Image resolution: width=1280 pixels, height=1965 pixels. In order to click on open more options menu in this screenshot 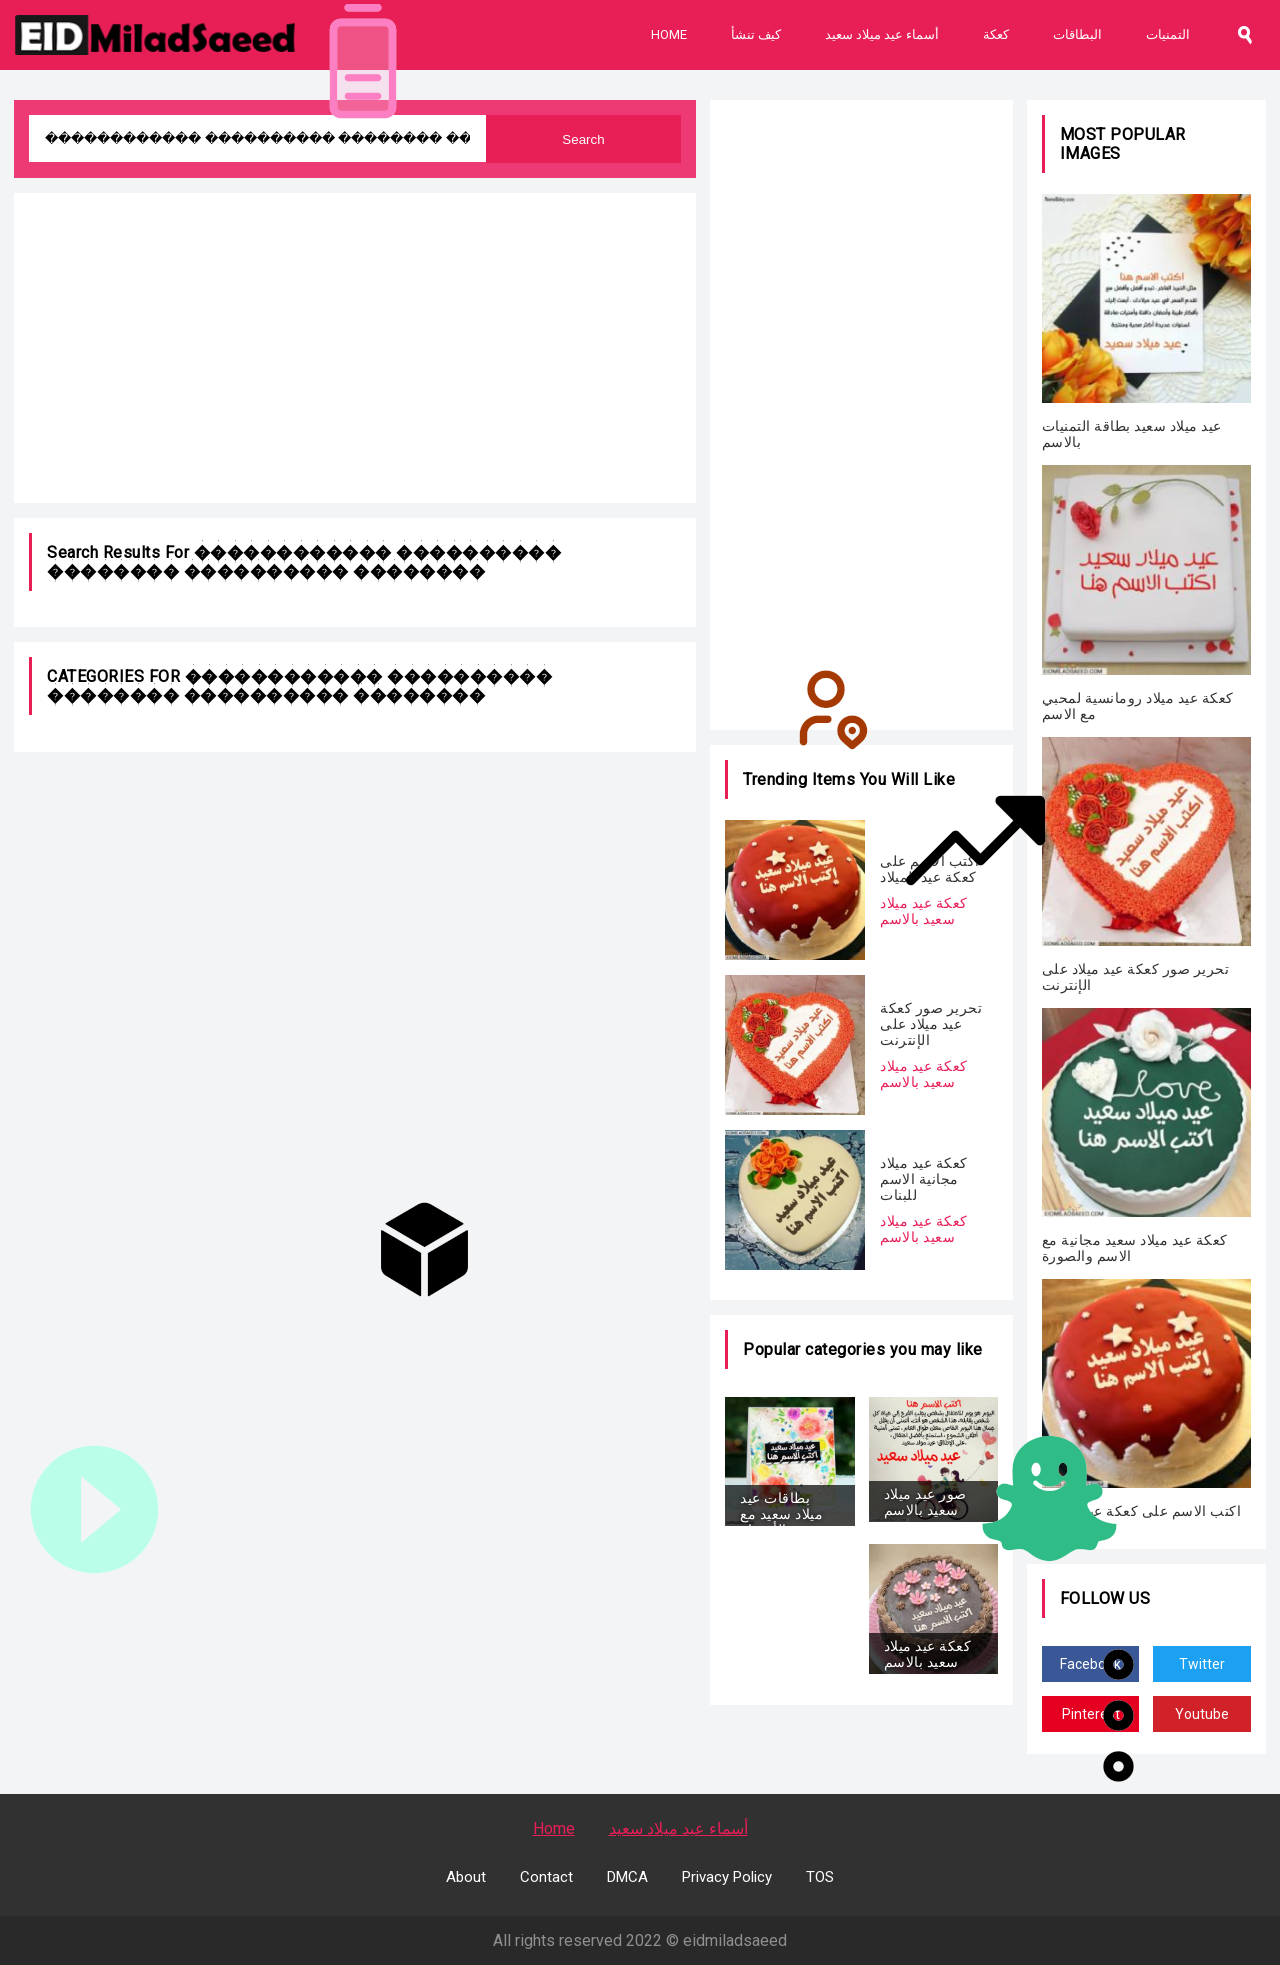, I will do `click(1118, 1715)`.